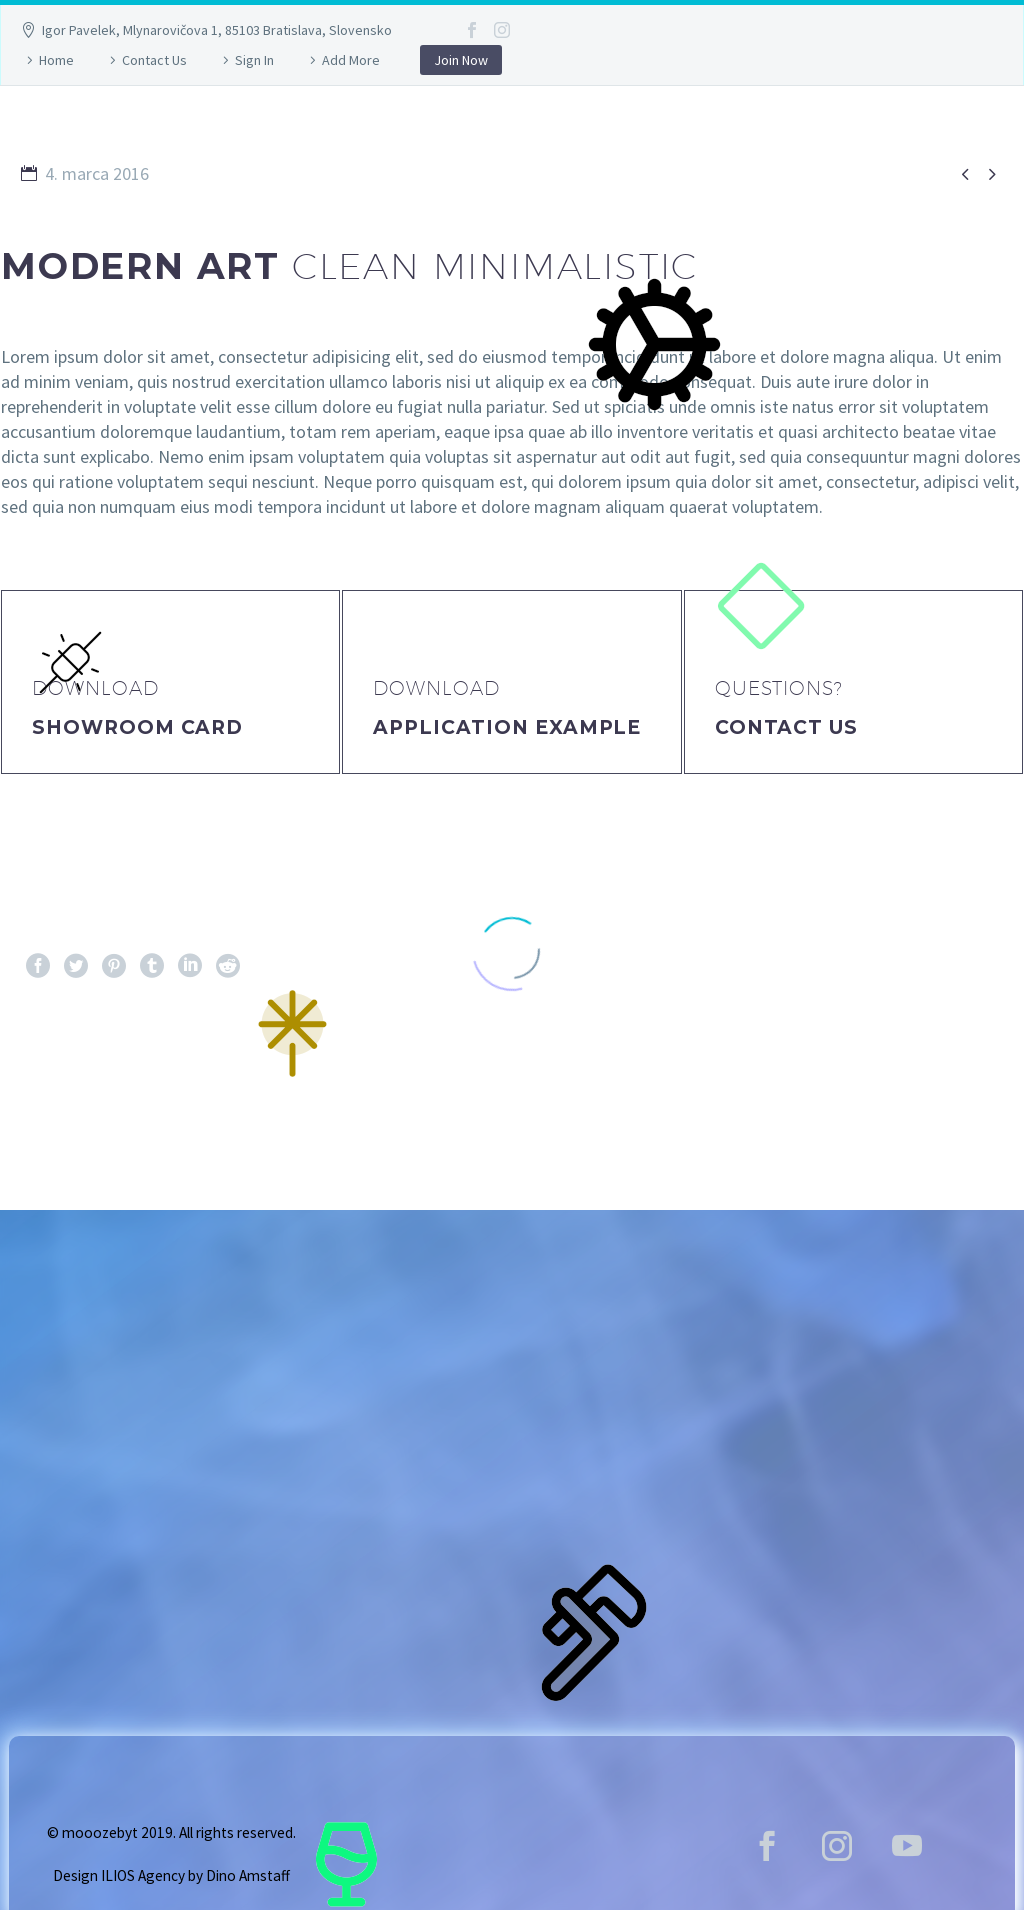 The width and height of the screenshot is (1024, 1910). I want to click on indicates premium or pro feature, so click(761, 606).